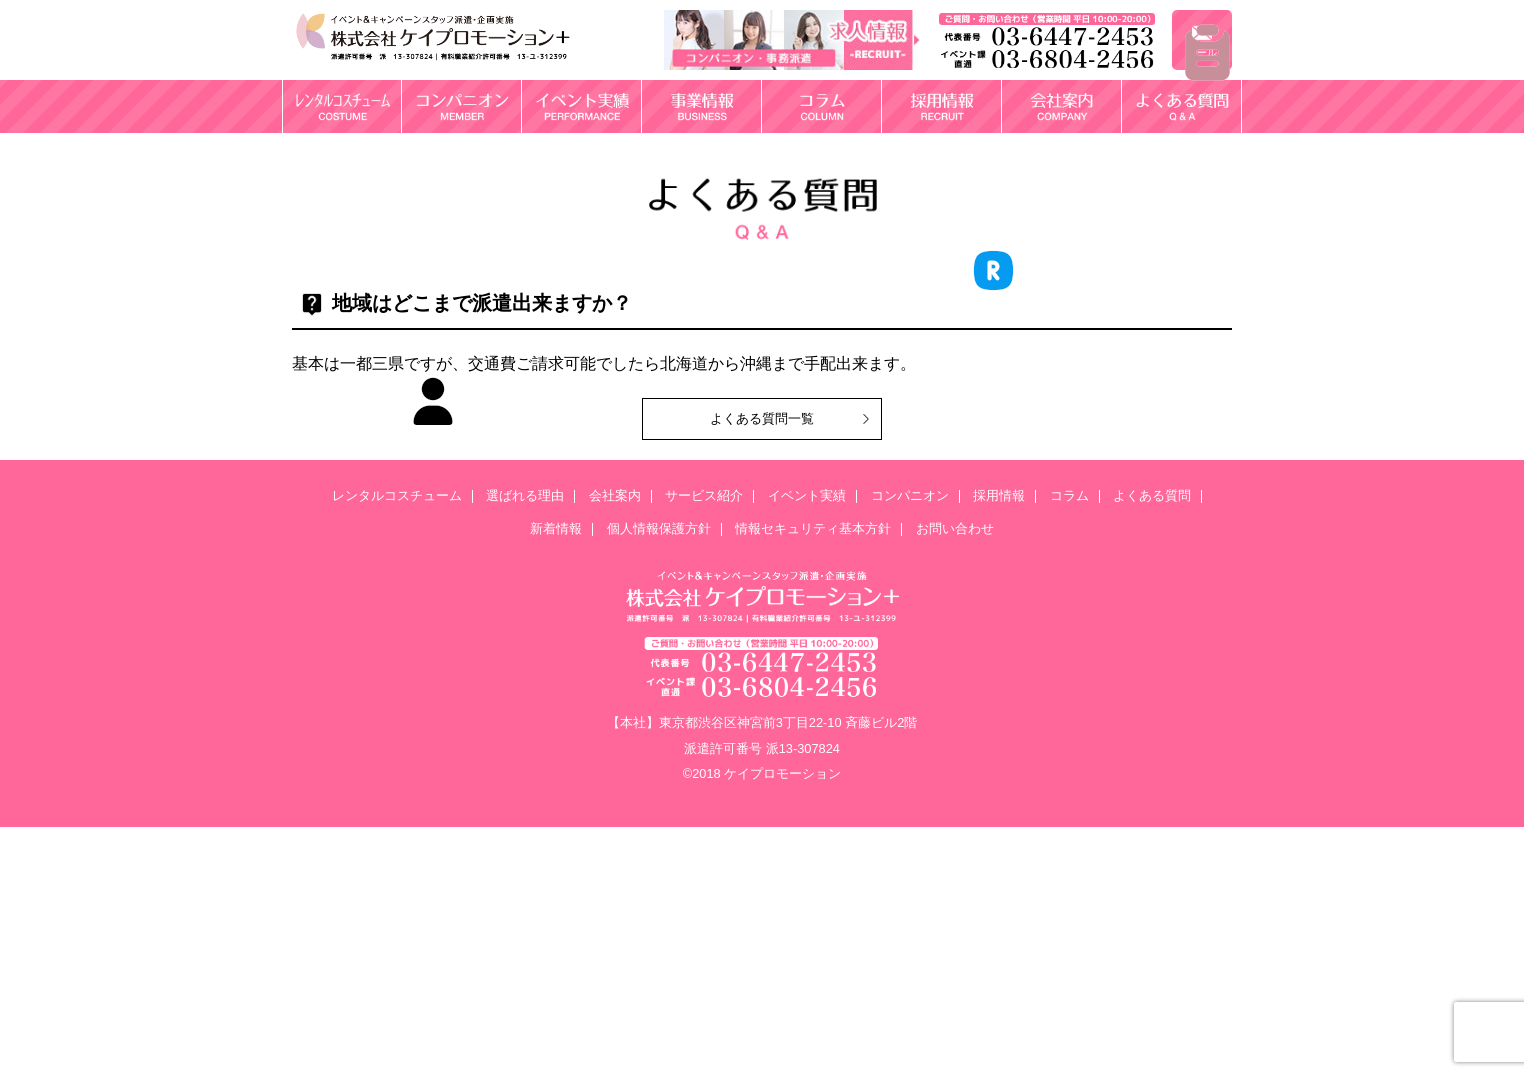  What do you see at coordinates (993, 270) in the screenshot?
I see `indicates a rating or review feature` at bounding box center [993, 270].